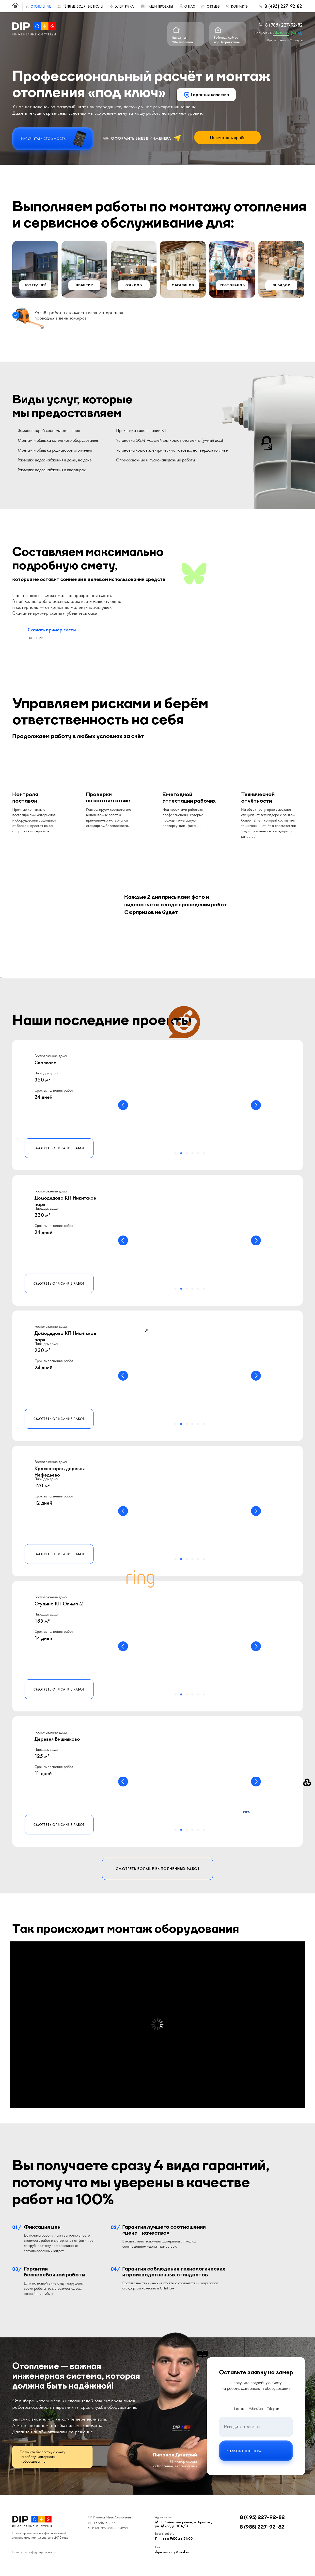 The height and width of the screenshot is (2576, 315). I want to click on FIFA official logo, so click(246, 1812).